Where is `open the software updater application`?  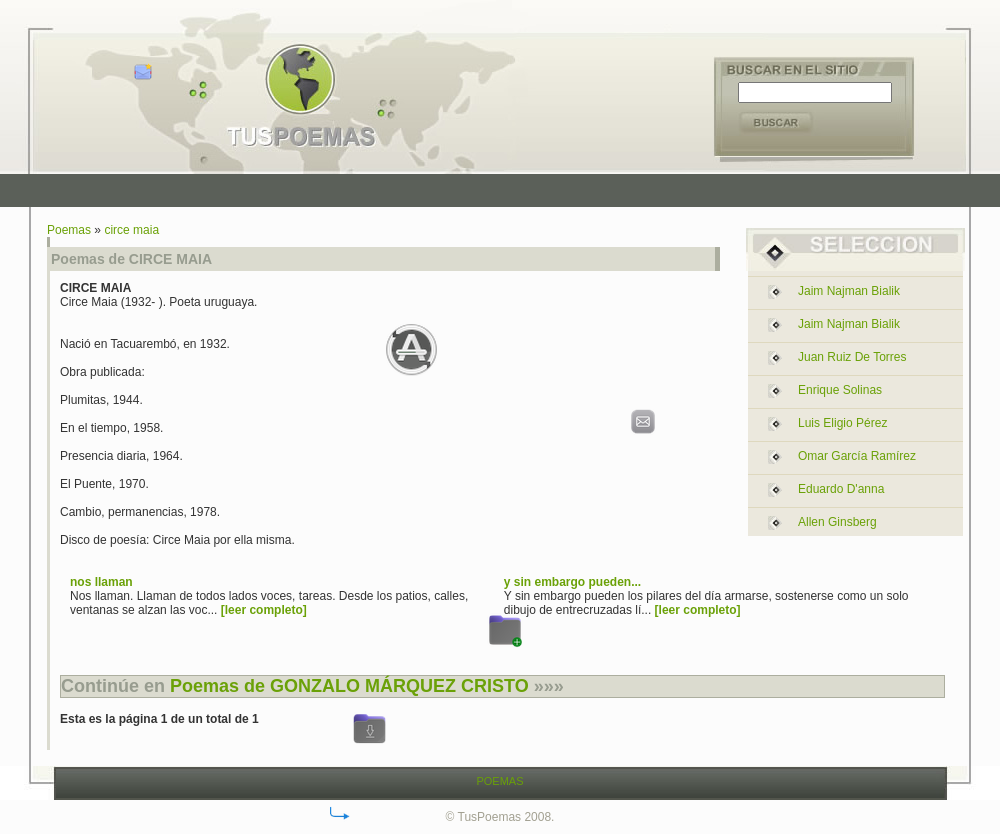 open the software updater application is located at coordinates (411, 349).